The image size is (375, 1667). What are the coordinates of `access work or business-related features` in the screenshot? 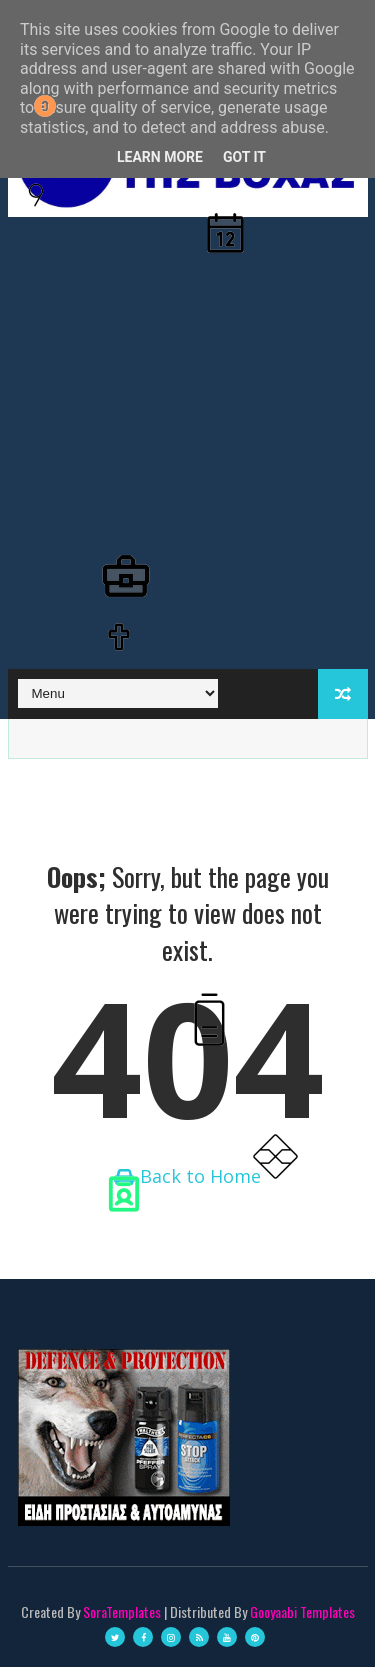 It's located at (126, 576).